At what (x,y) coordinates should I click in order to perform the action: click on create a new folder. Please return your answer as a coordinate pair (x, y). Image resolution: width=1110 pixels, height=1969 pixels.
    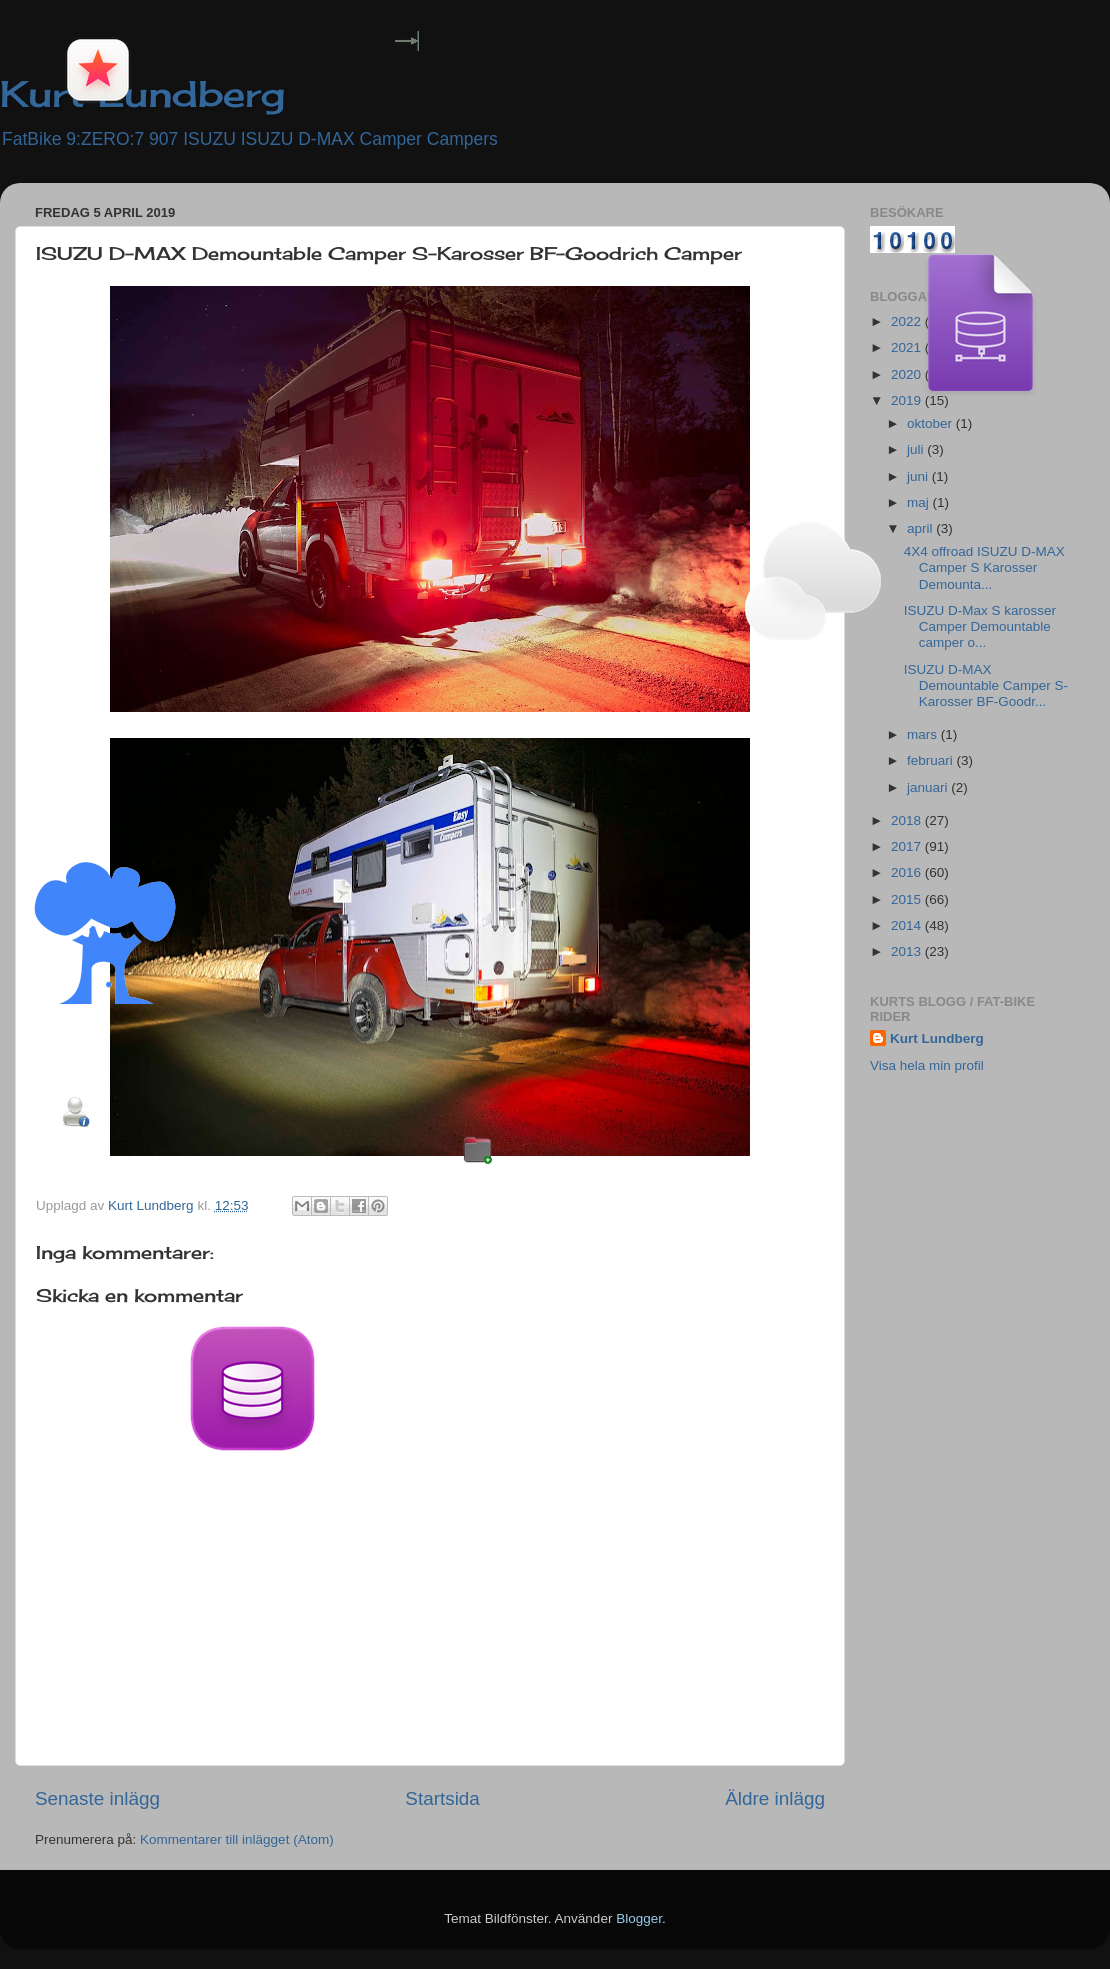
    Looking at the image, I should click on (477, 1149).